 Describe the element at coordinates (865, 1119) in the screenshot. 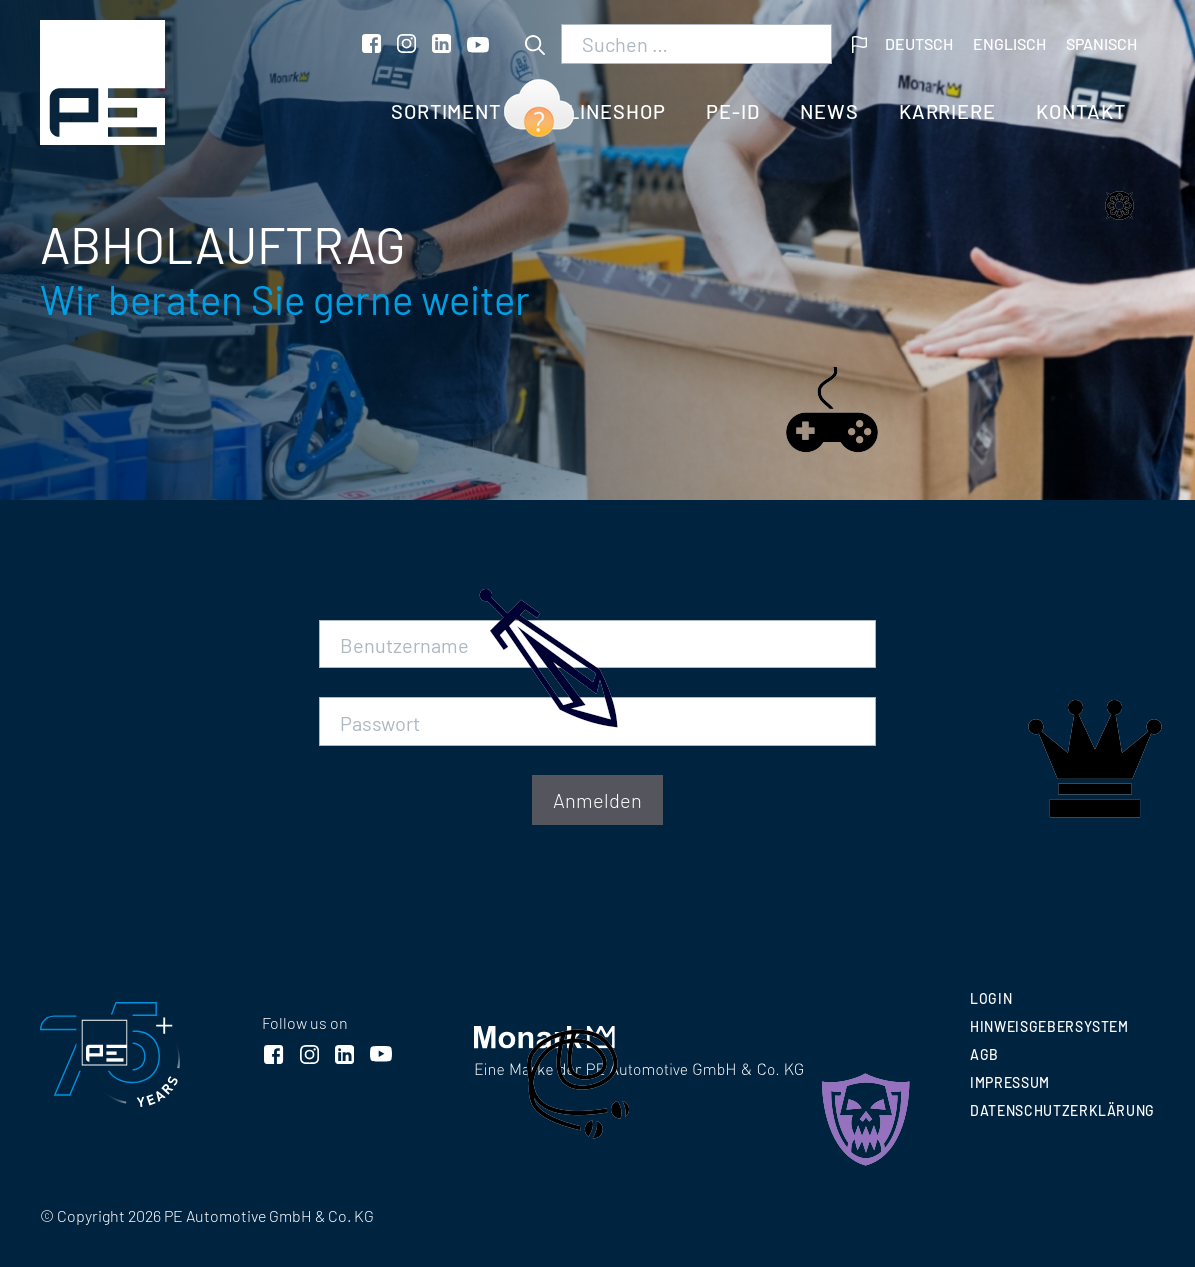

I see `indicates a security threat or danger warning` at that location.